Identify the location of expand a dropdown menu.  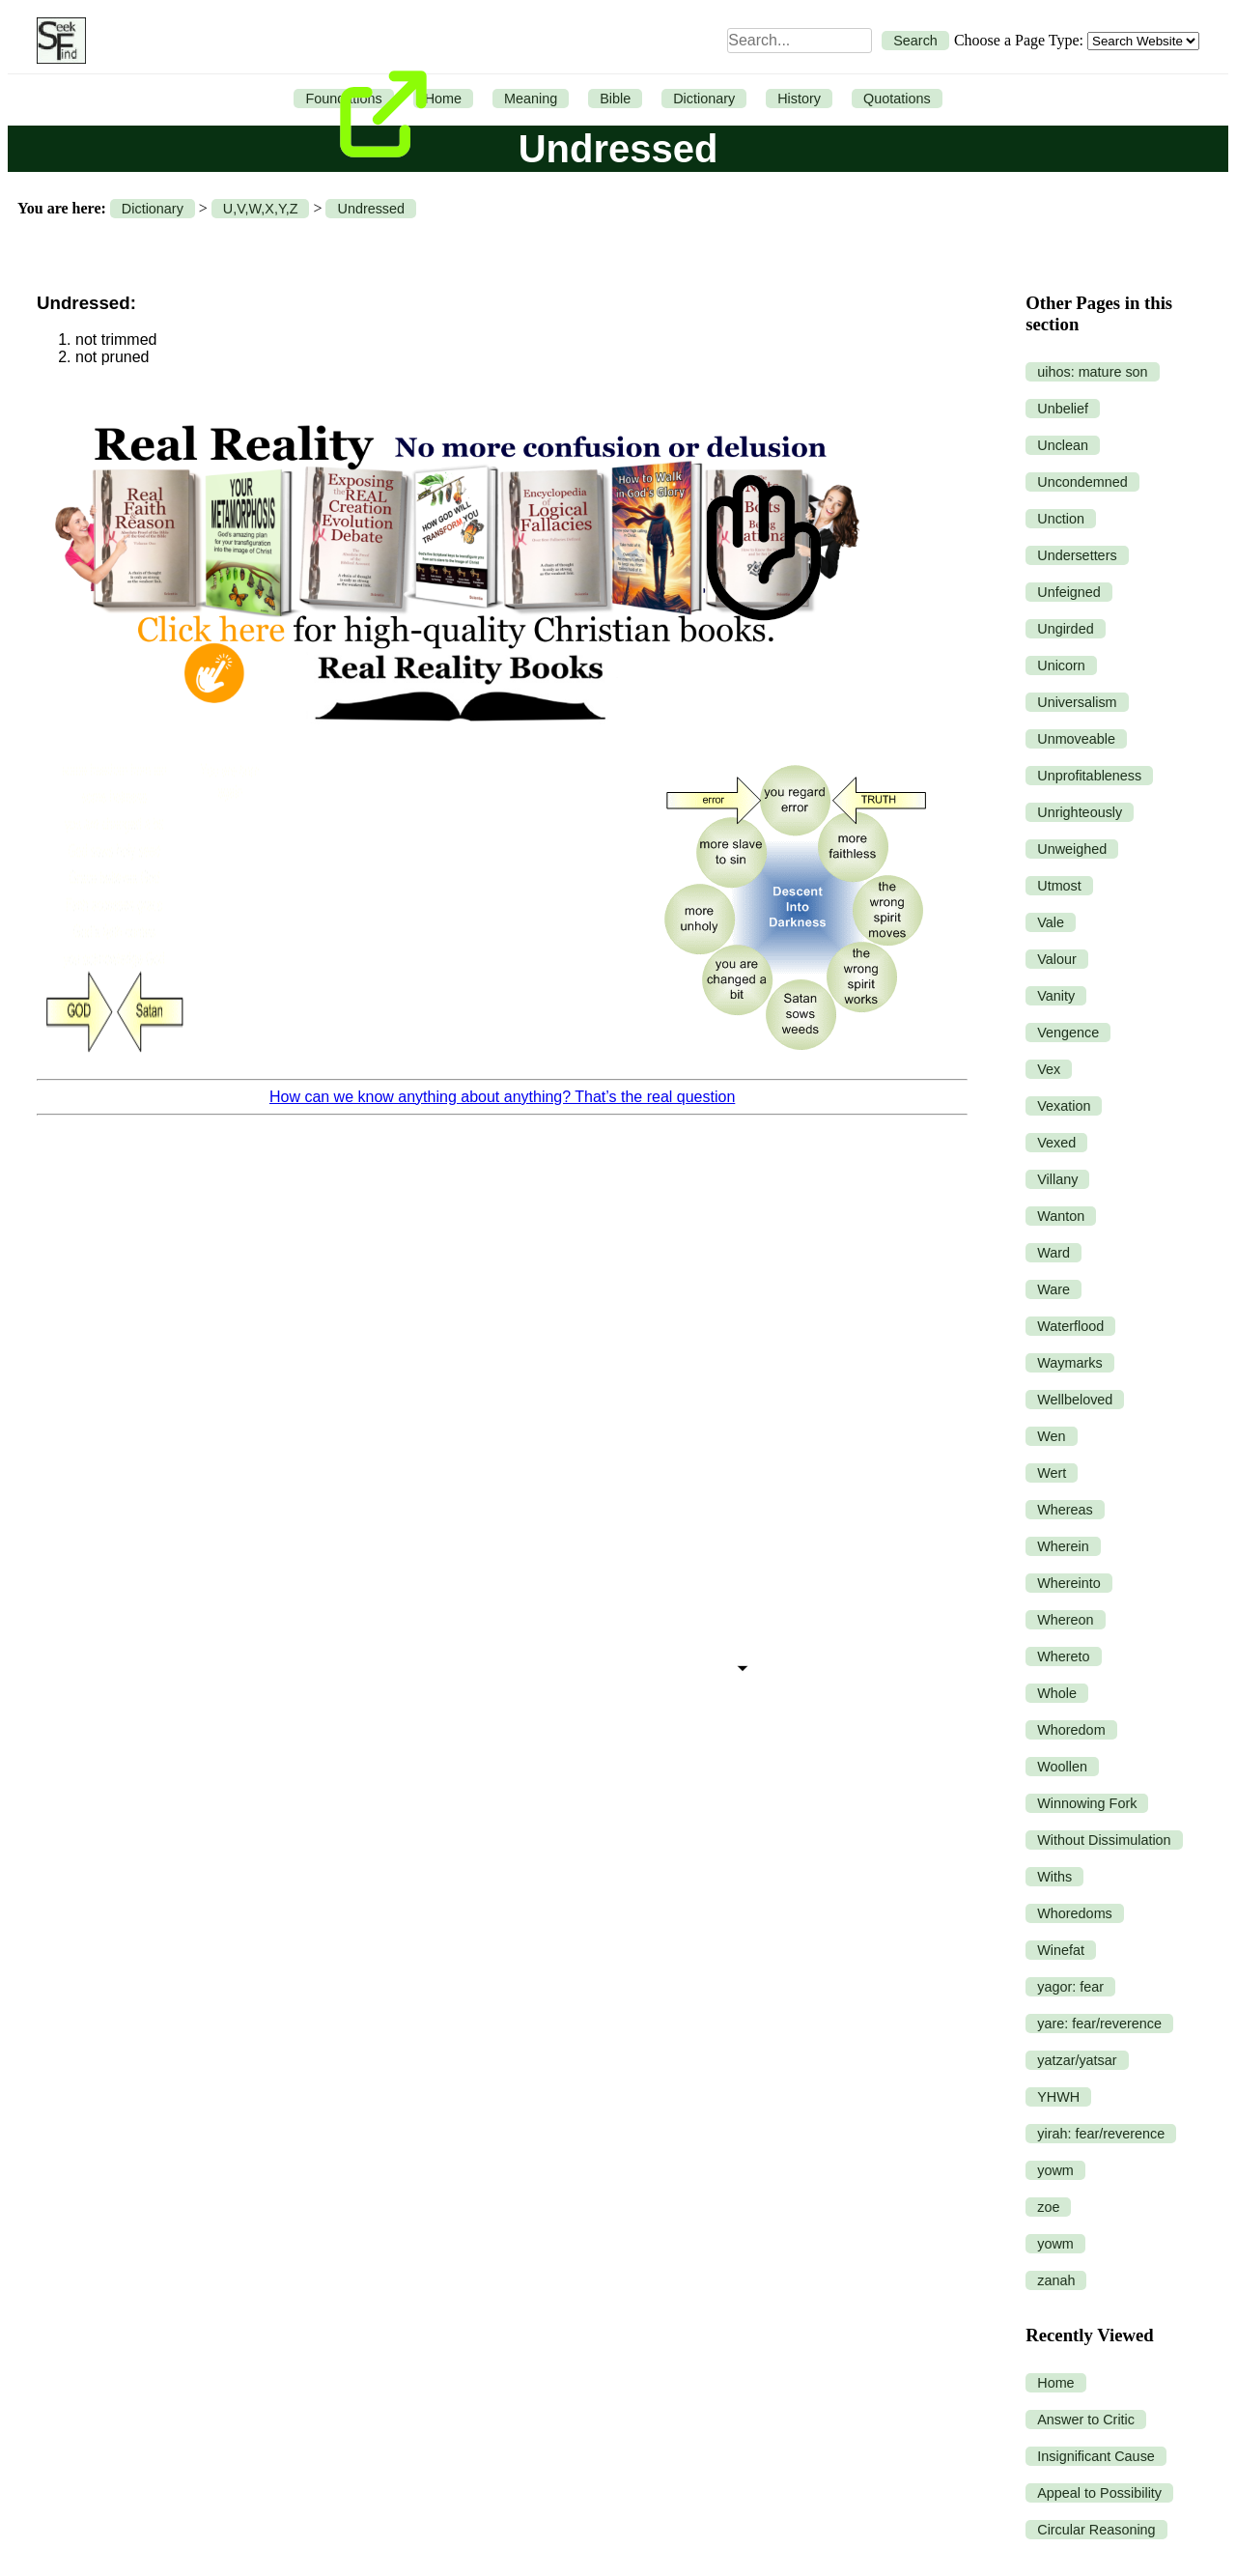
(743, 1668).